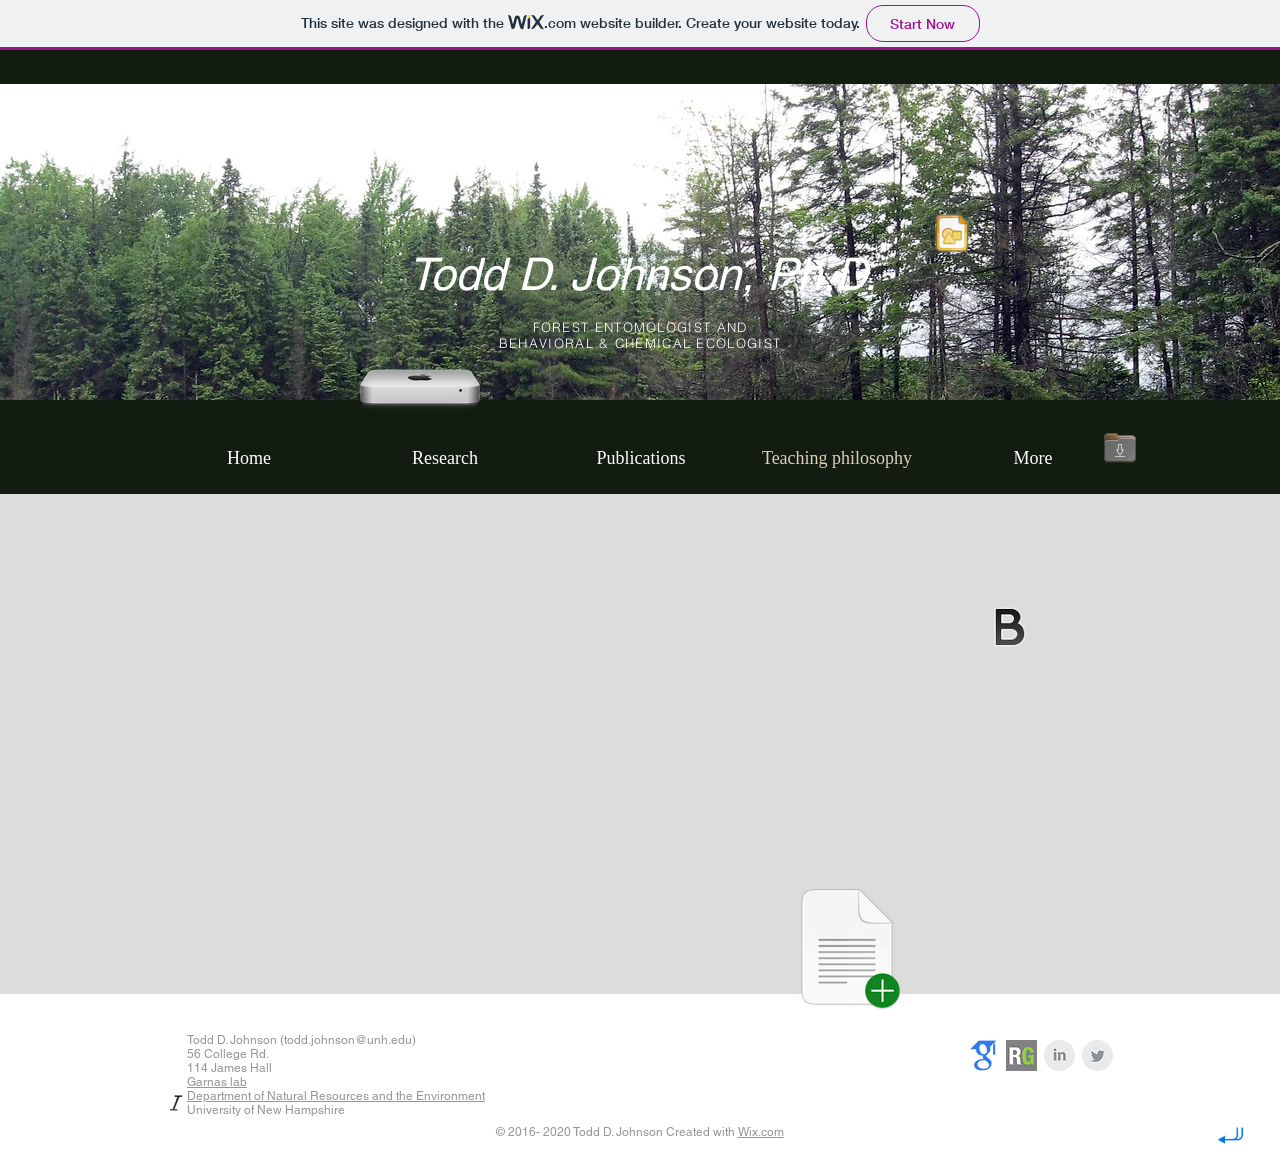  I want to click on open a vector graphics document, so click(952, 233).